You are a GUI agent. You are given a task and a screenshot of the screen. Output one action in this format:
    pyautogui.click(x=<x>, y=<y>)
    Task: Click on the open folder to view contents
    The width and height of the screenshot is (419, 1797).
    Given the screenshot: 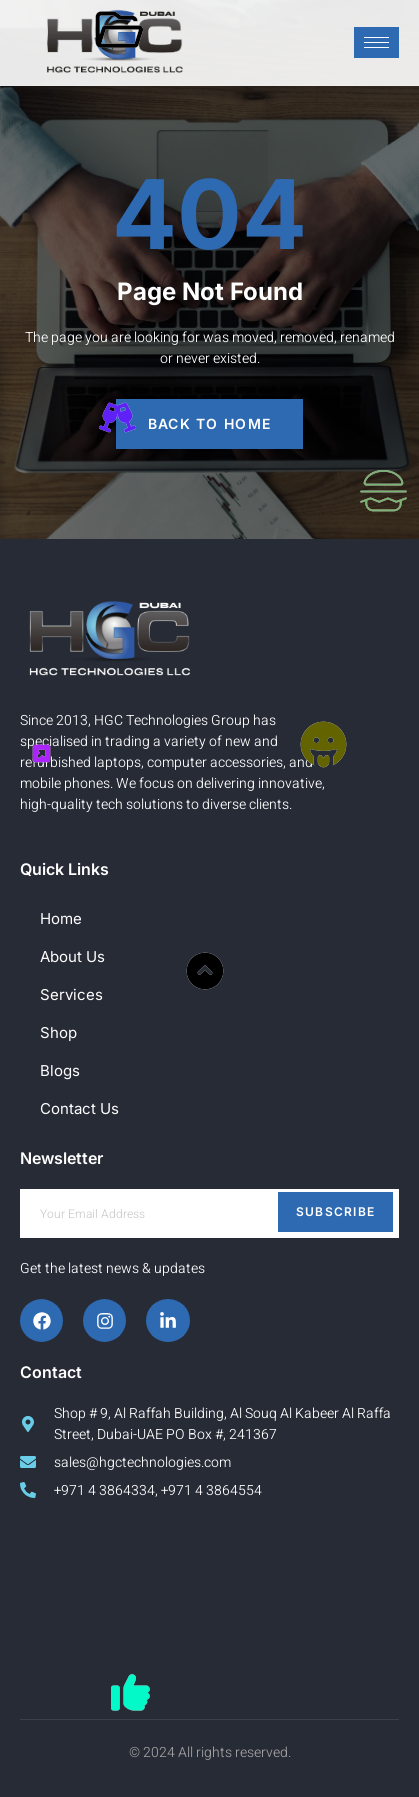 What is the action you would take?
    pyautogui.click(x=118, y=31)
    